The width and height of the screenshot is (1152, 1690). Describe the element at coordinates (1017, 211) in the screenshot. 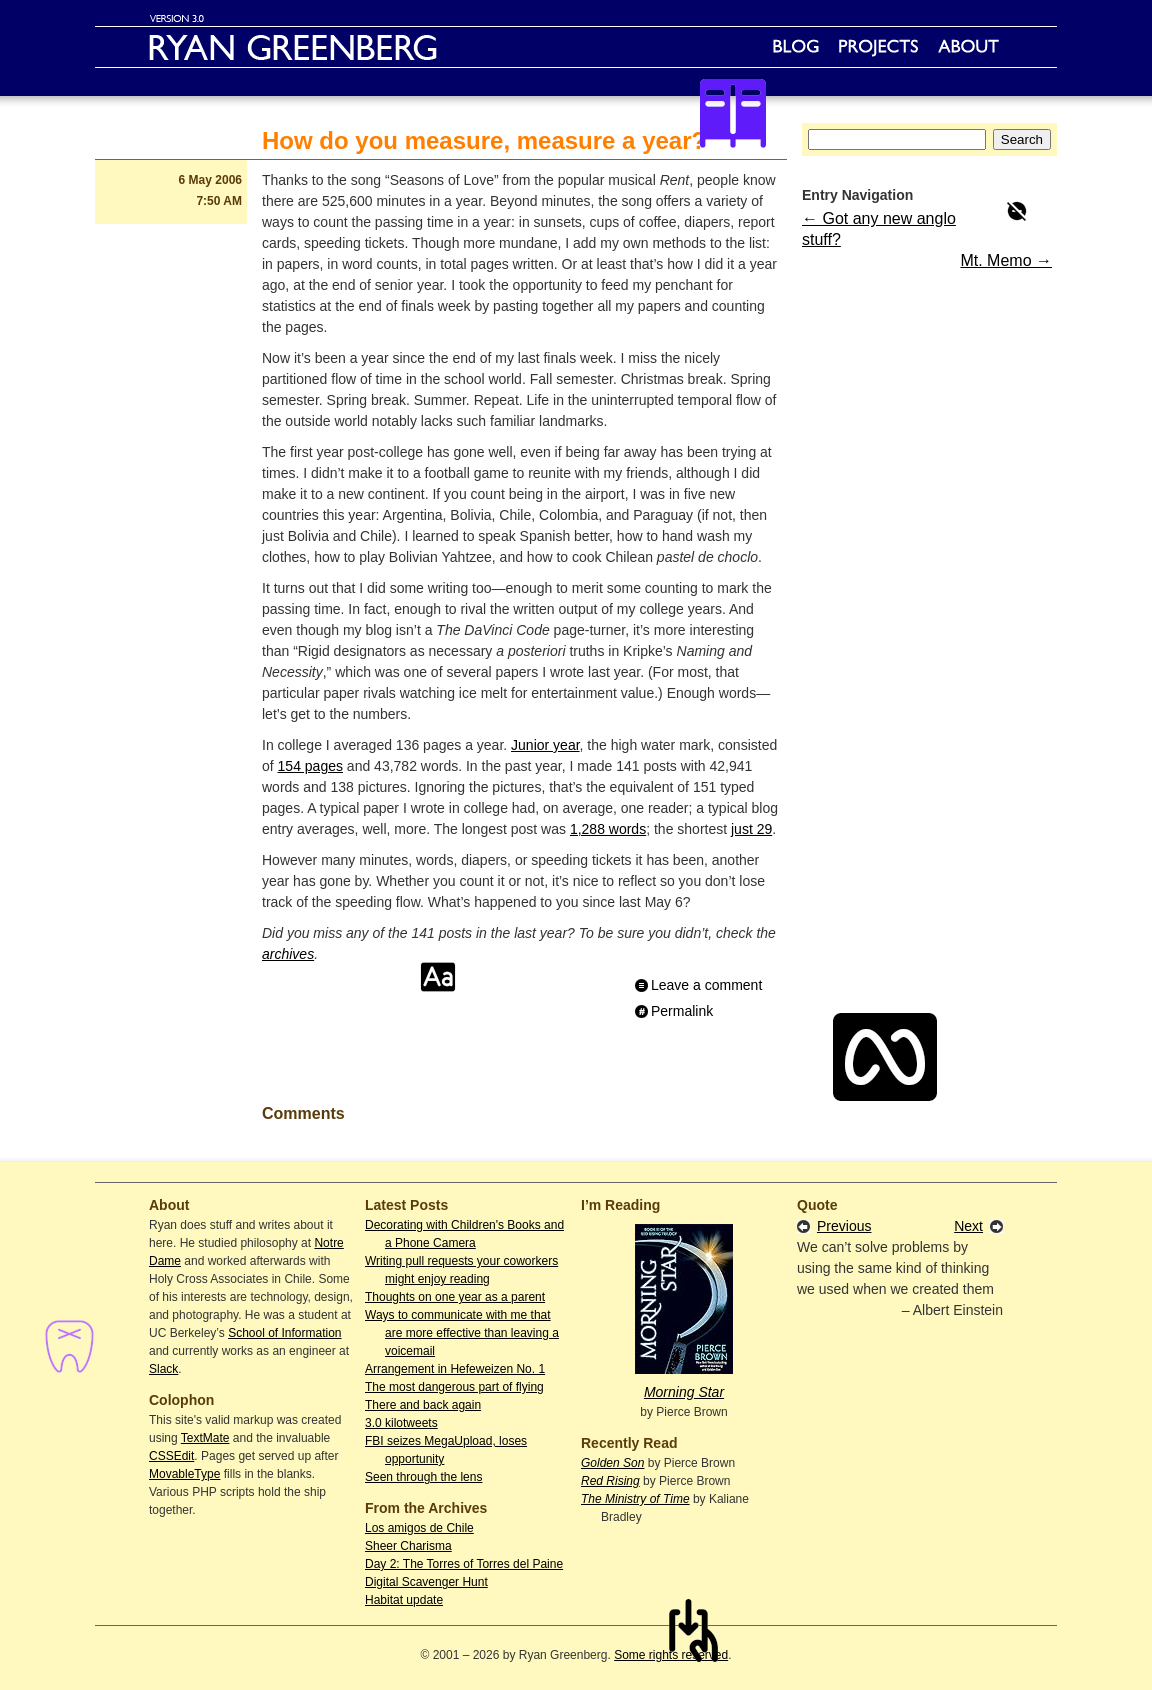

I see `do not disturb mode is disabled` at that location.